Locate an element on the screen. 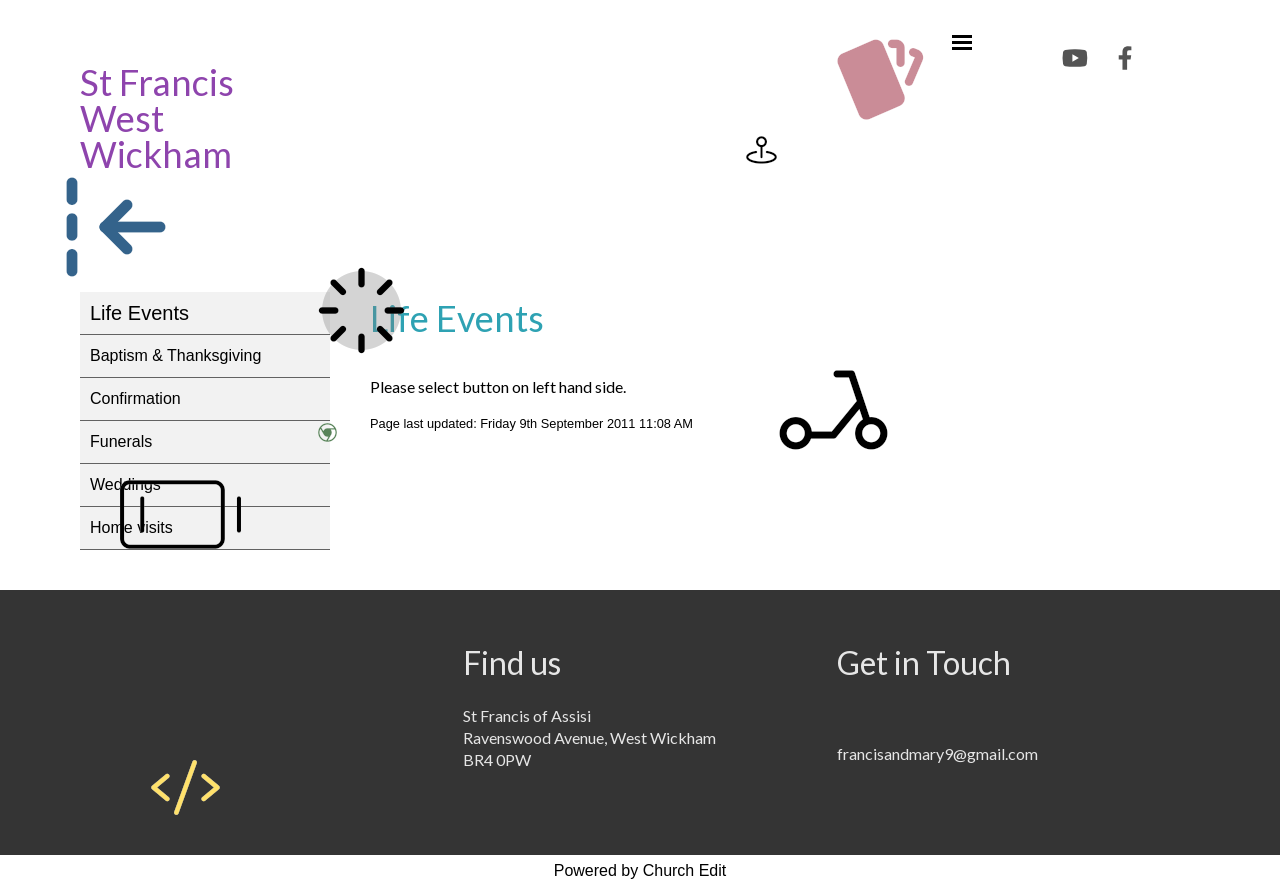  collapse panel to the left is located at coordinates (116, 227).